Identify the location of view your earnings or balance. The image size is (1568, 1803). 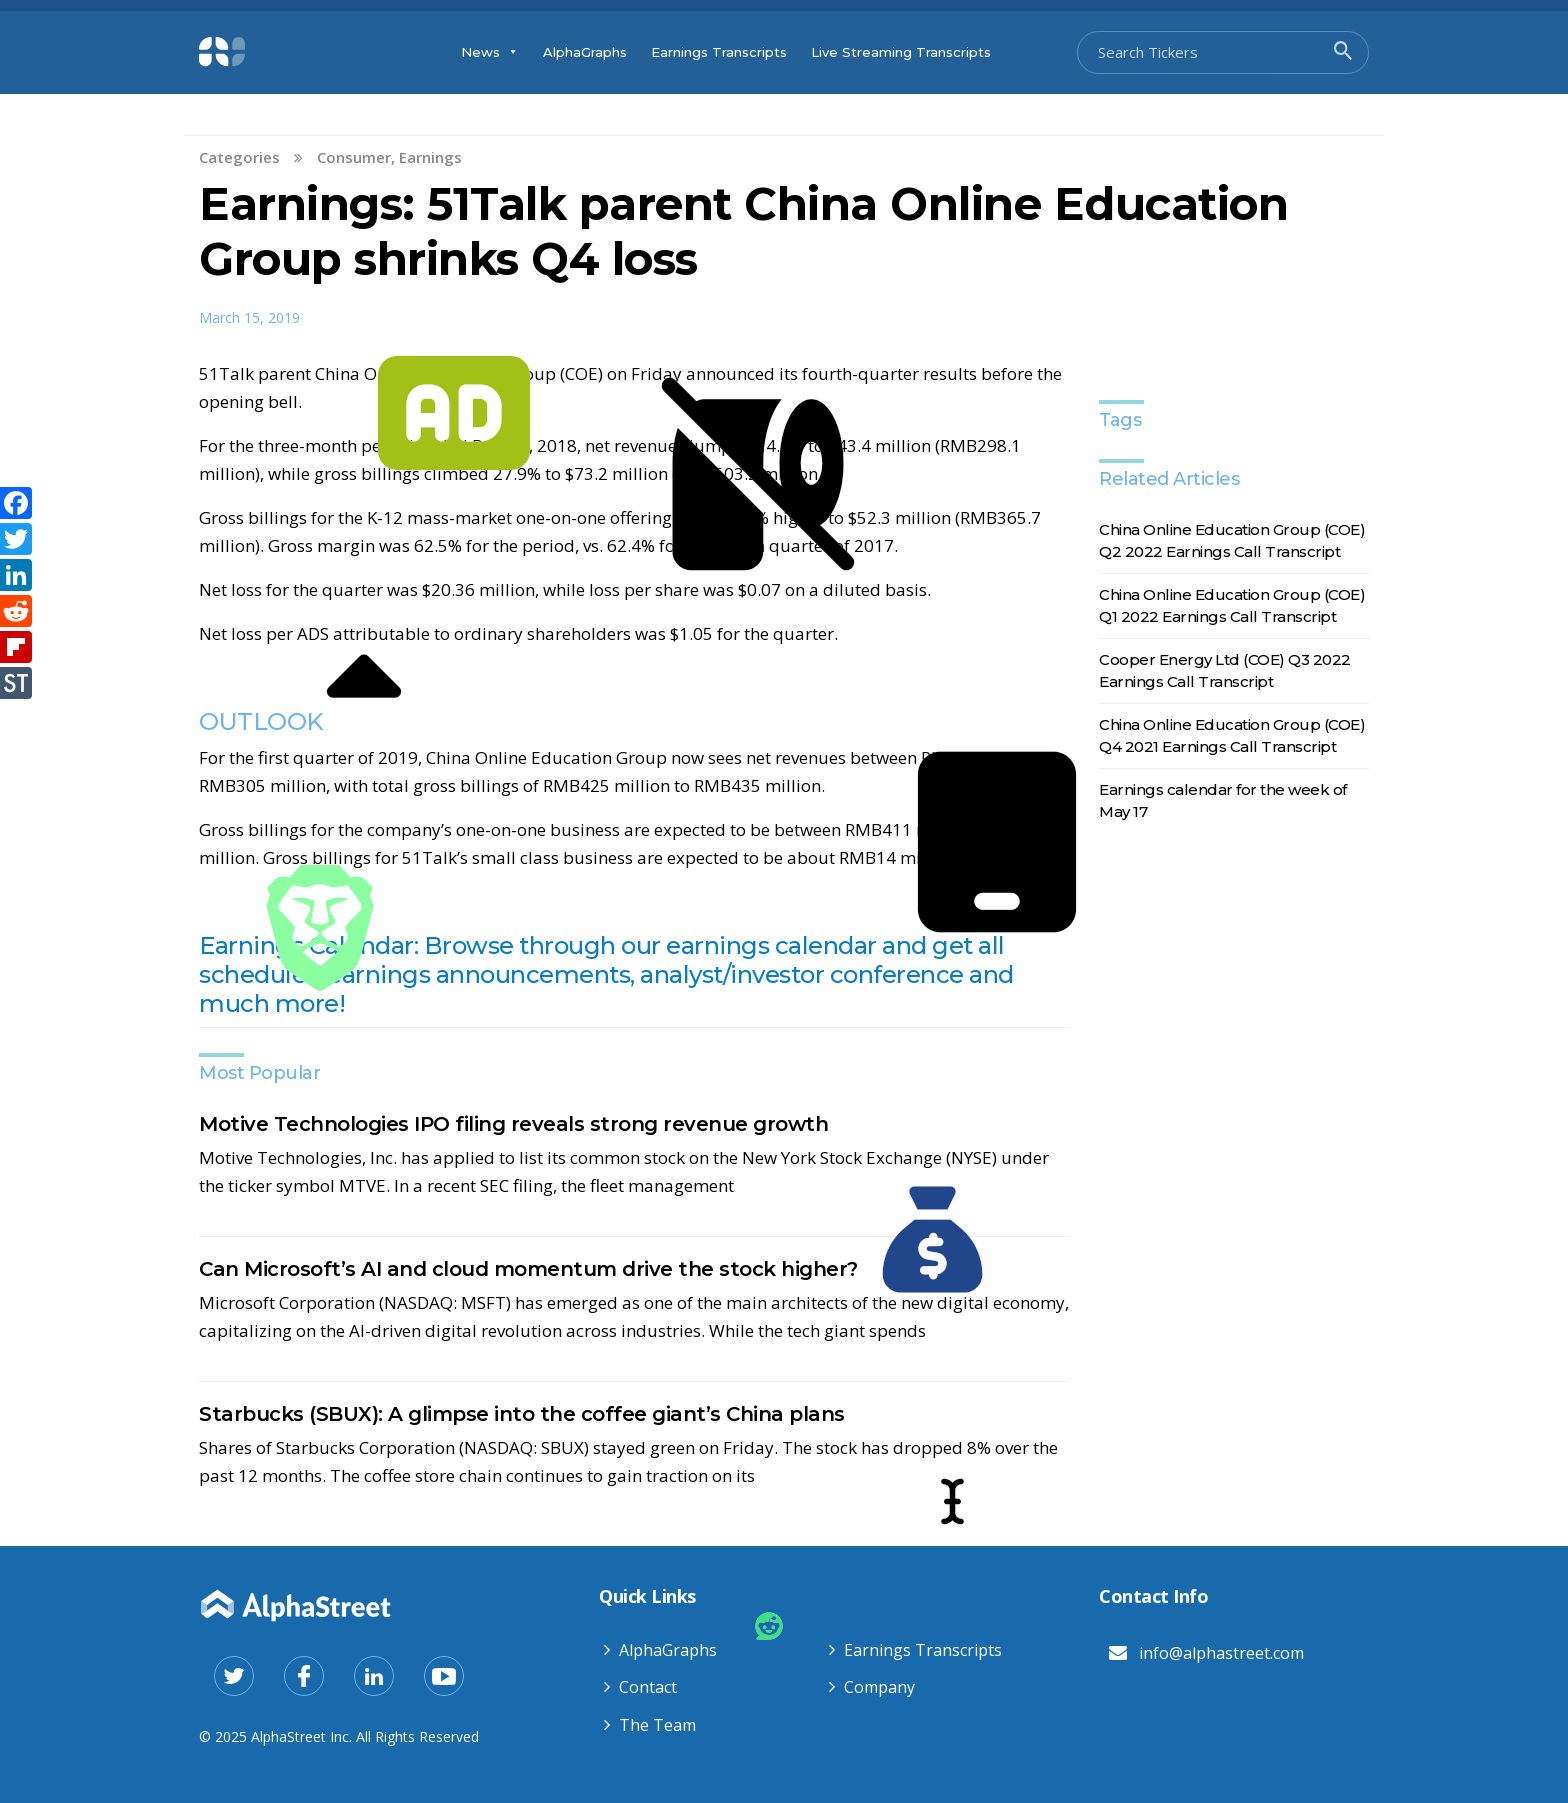
(932, 1239).